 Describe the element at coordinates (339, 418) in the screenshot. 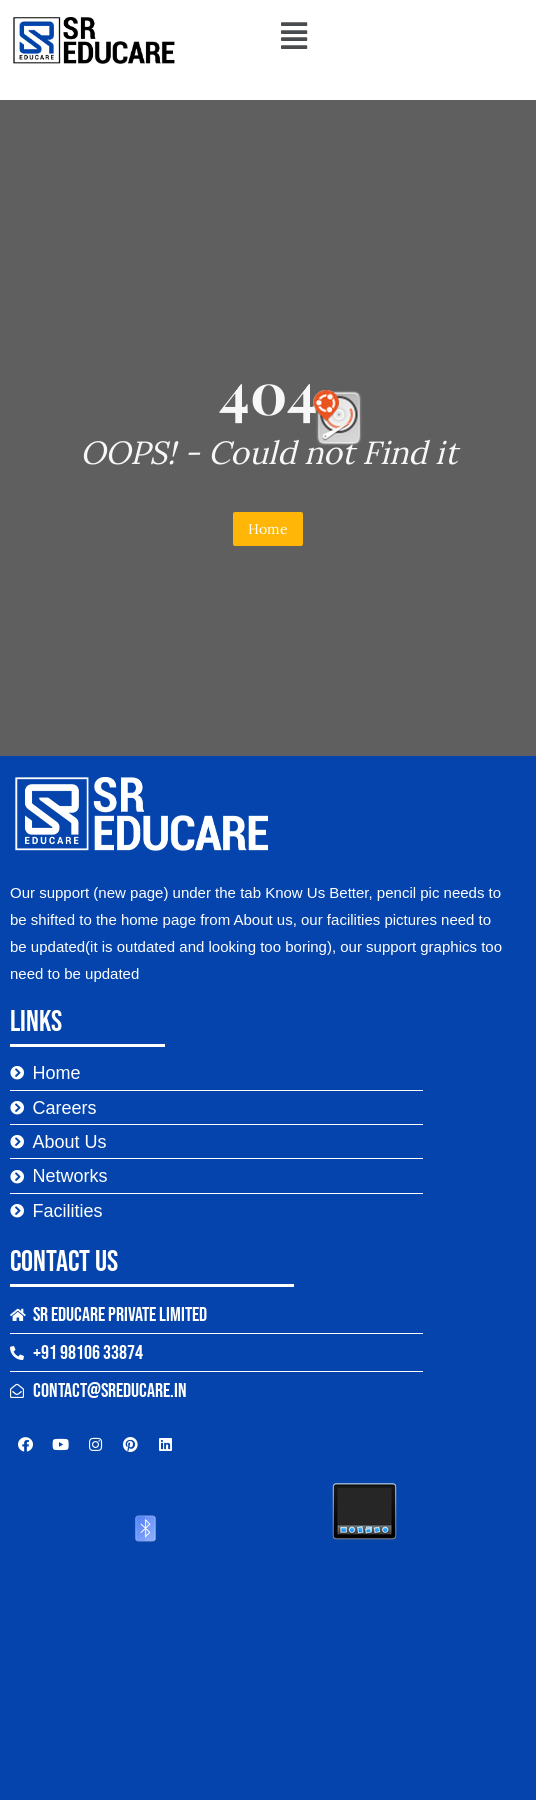

I see `launch the ubiquity installer for ubuntu linux` at that location.